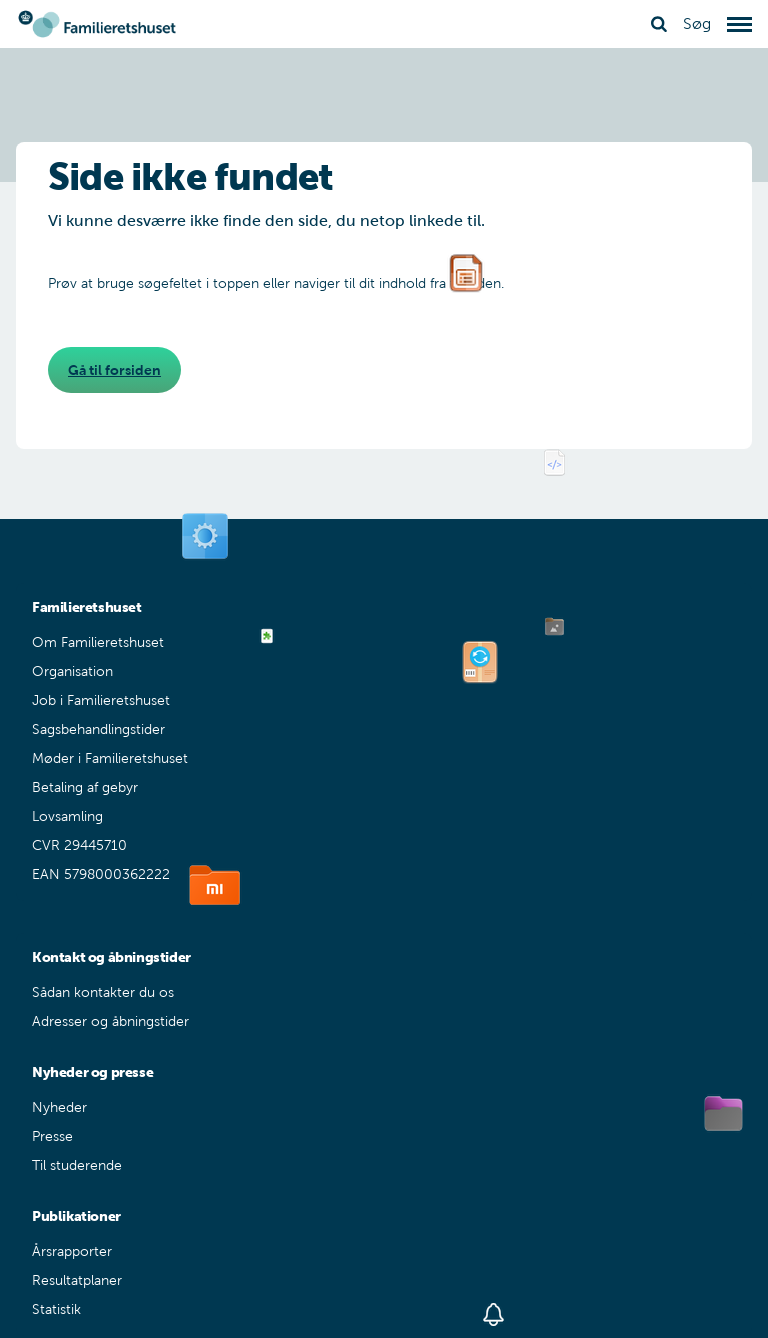  I want to click on browser extension or add-on installer file, so click(267, 636).